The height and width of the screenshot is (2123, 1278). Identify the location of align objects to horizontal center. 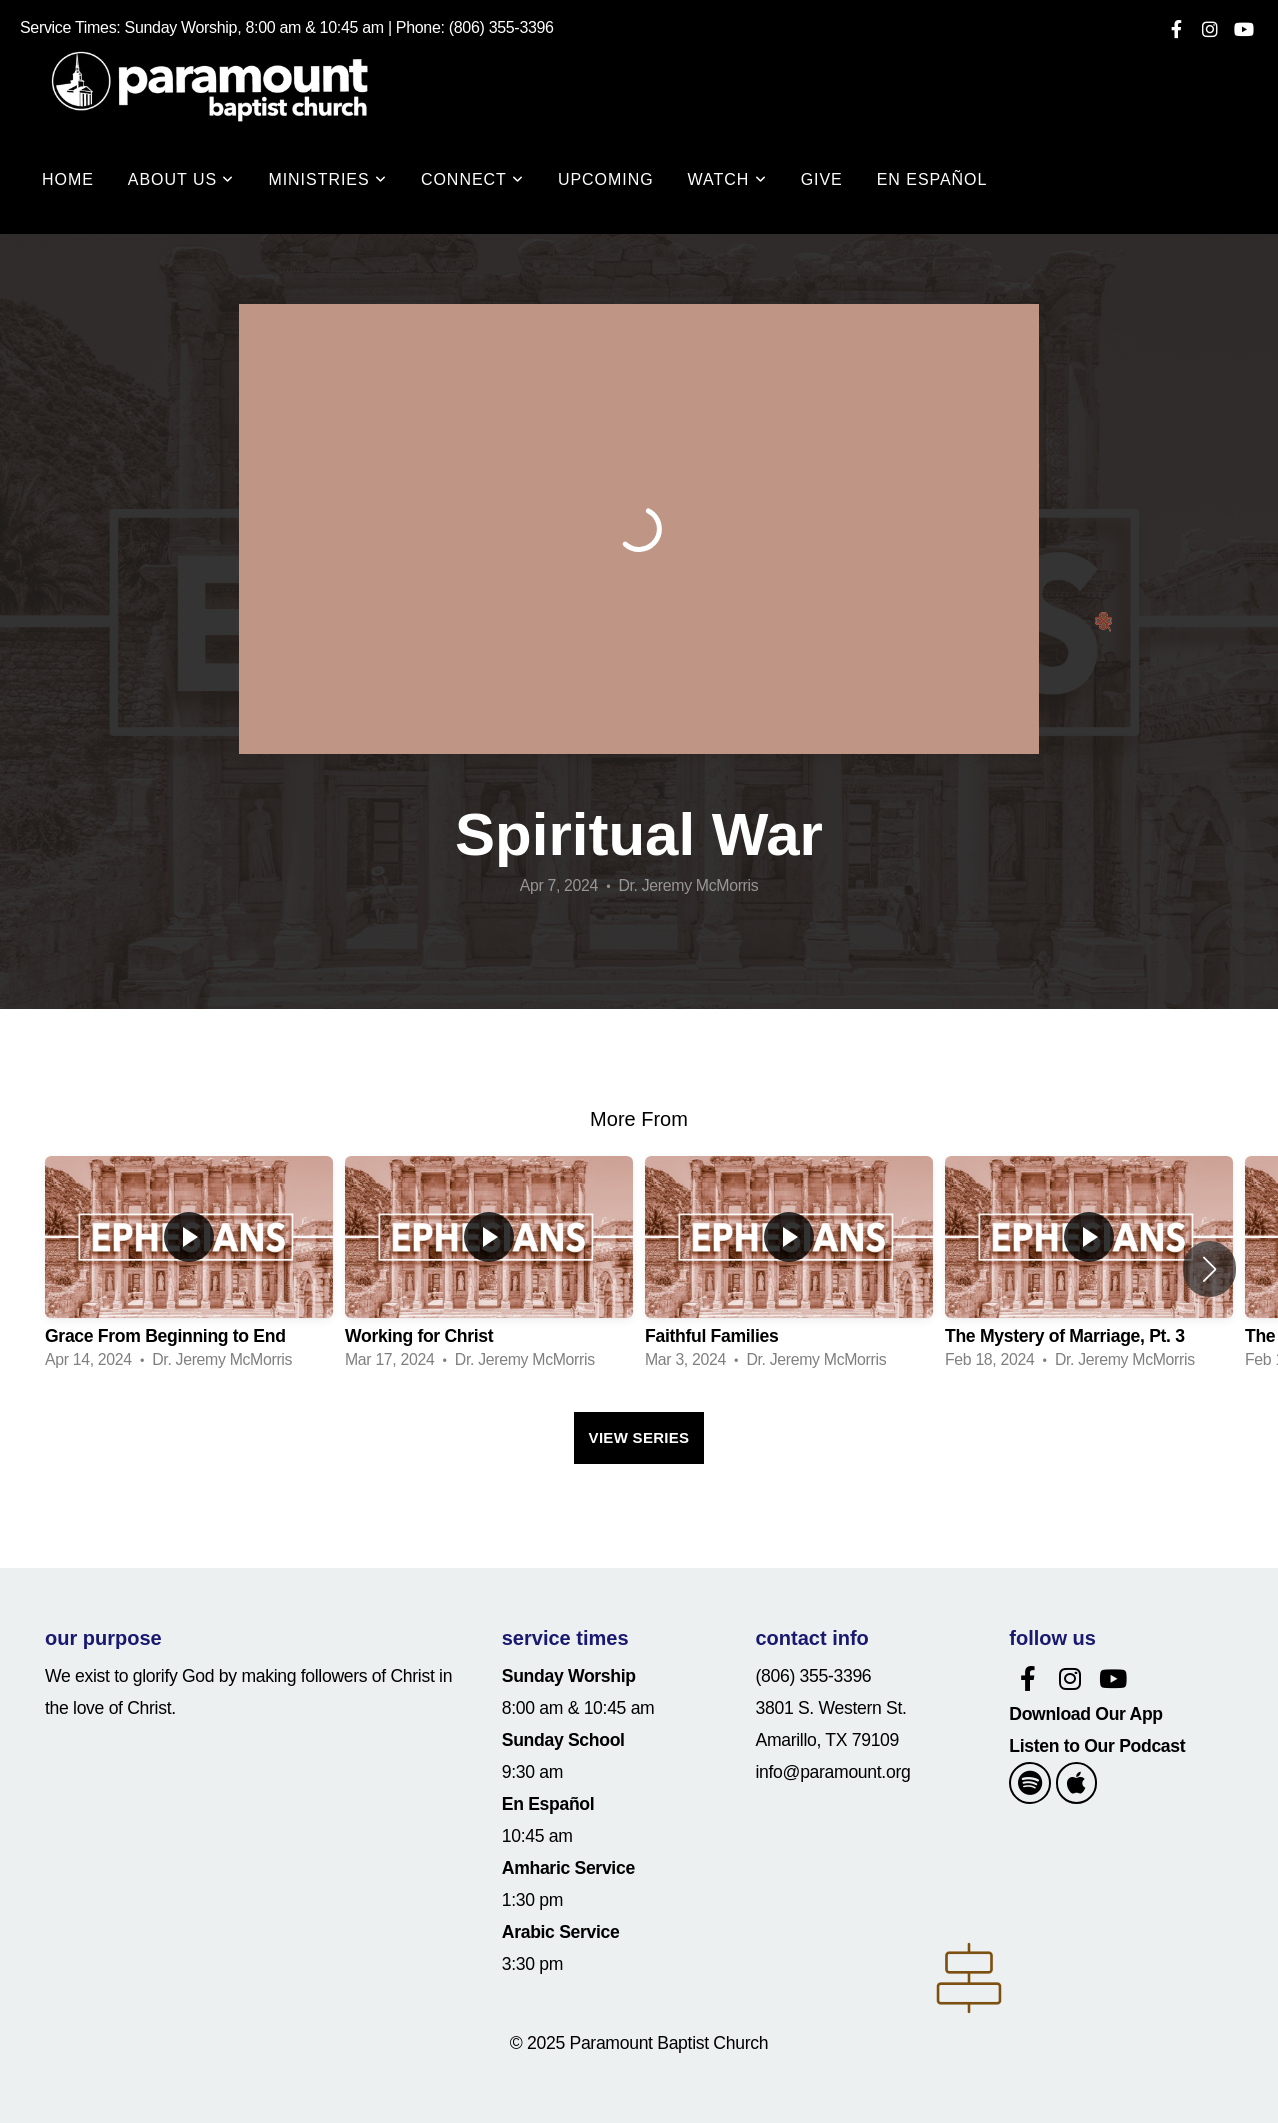
(969, 1978).